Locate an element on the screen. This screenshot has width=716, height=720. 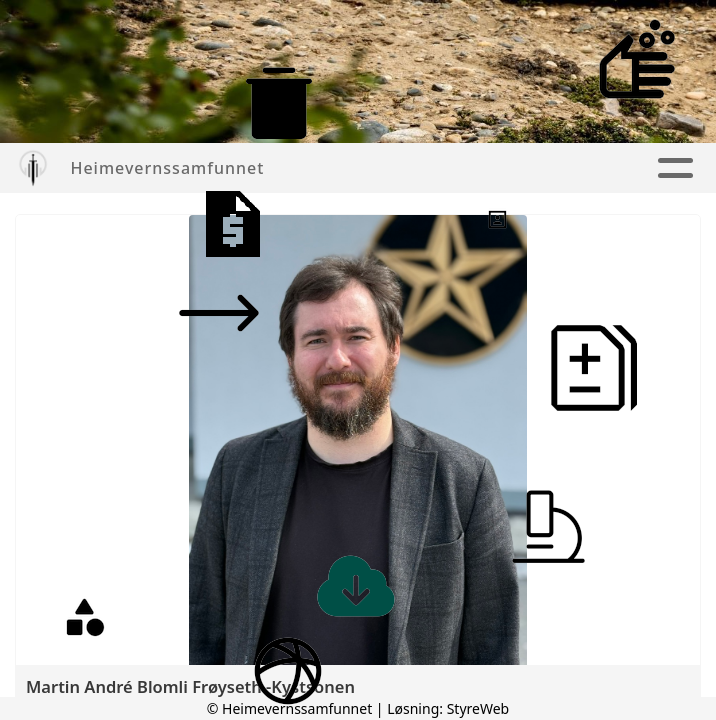
wash hands or hygiene reminder is located at coordinates (639, 59).